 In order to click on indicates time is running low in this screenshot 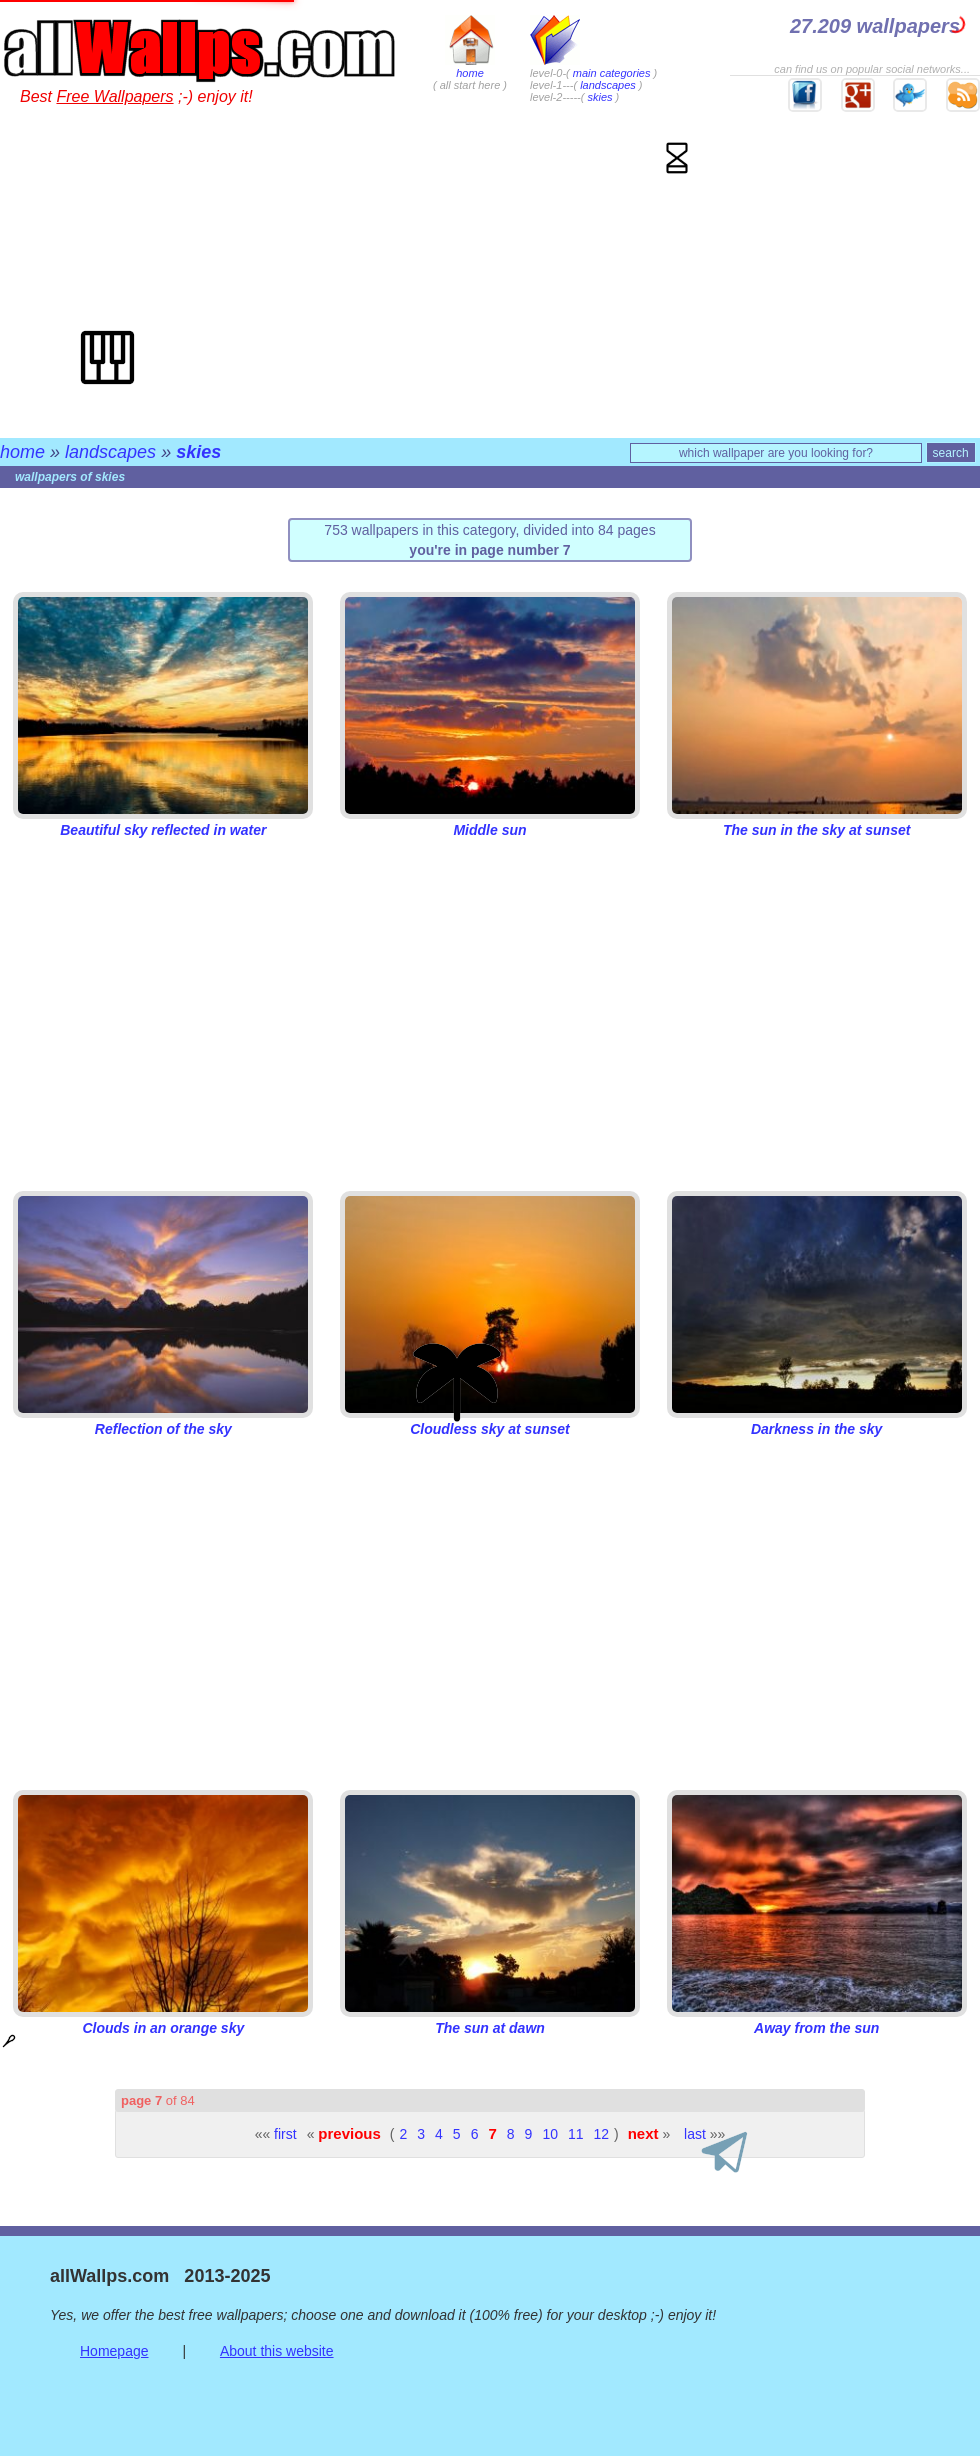, I will do `click(677, 158)`.